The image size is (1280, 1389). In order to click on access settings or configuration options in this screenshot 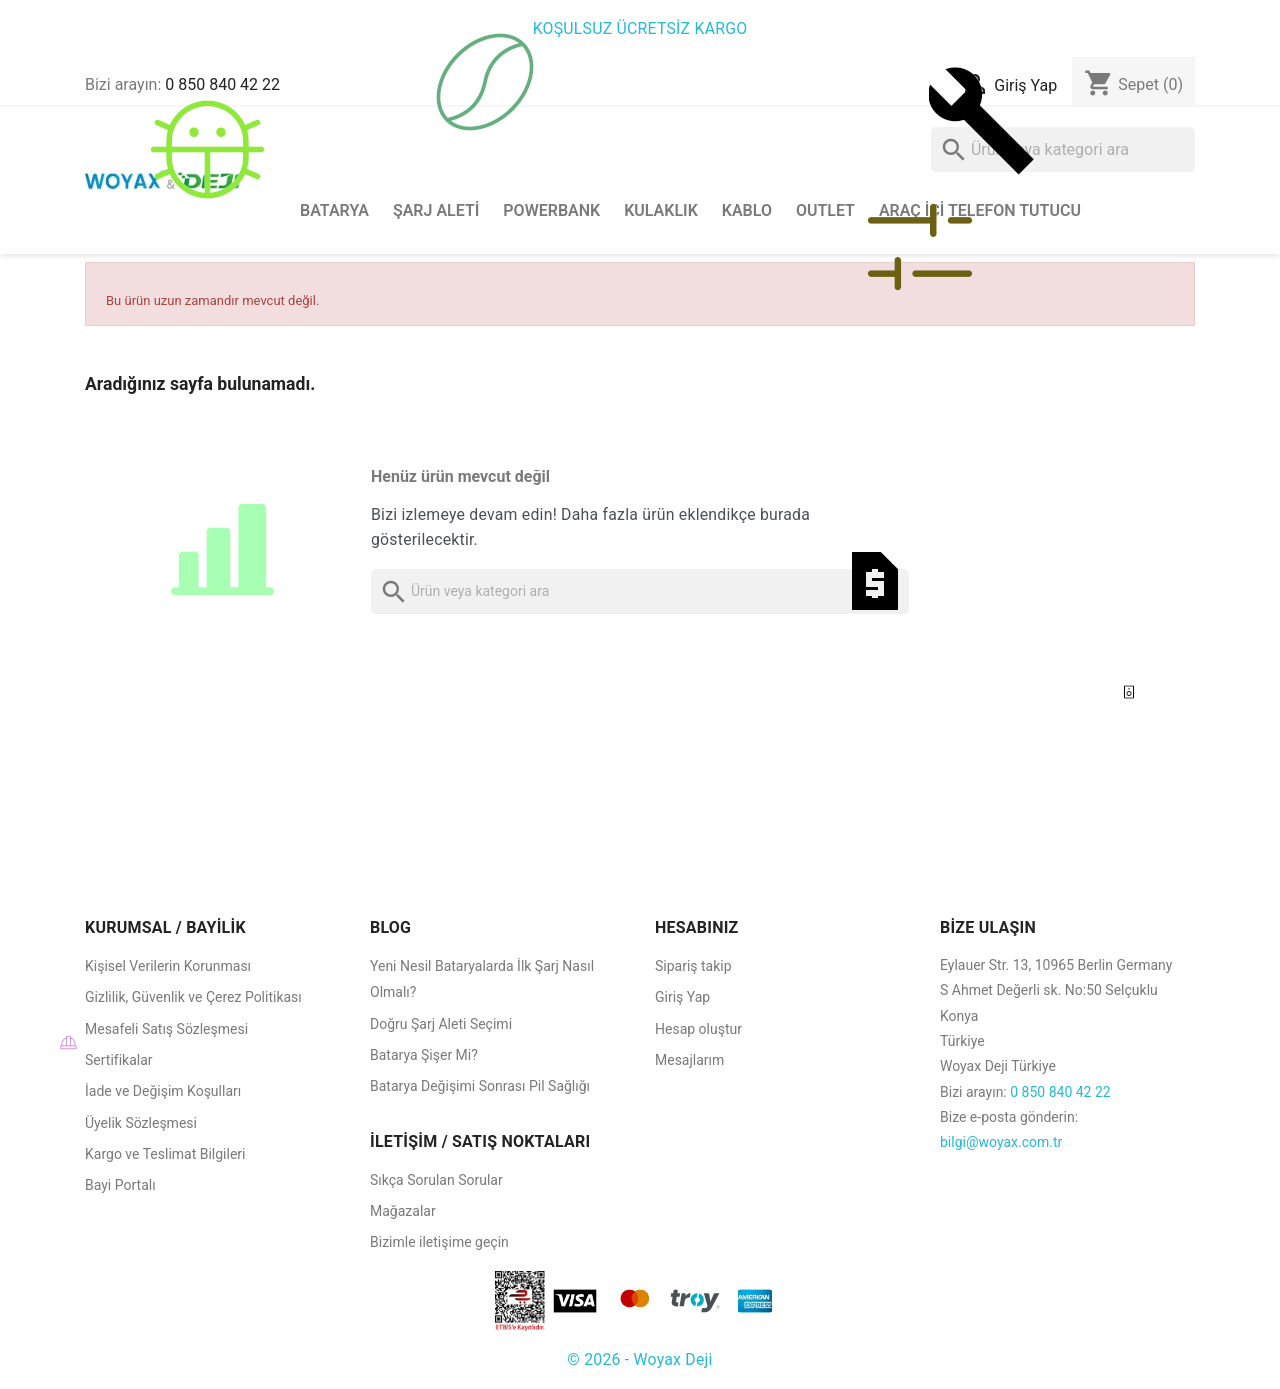, I will do `click(983, 121)`.